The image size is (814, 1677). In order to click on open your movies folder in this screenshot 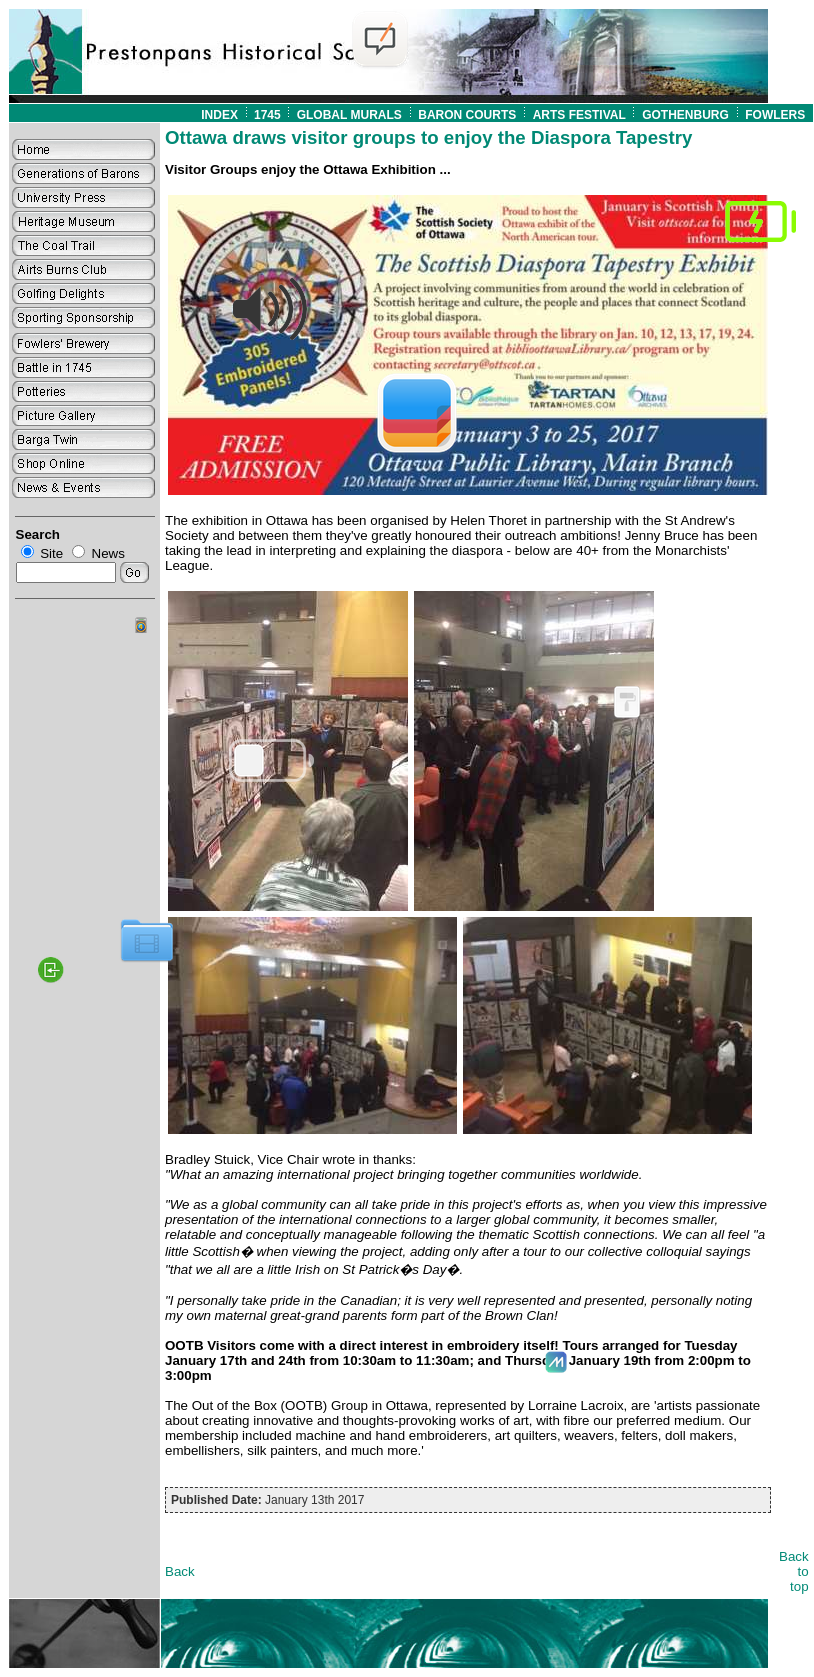, I will do `click(147, 940)`.